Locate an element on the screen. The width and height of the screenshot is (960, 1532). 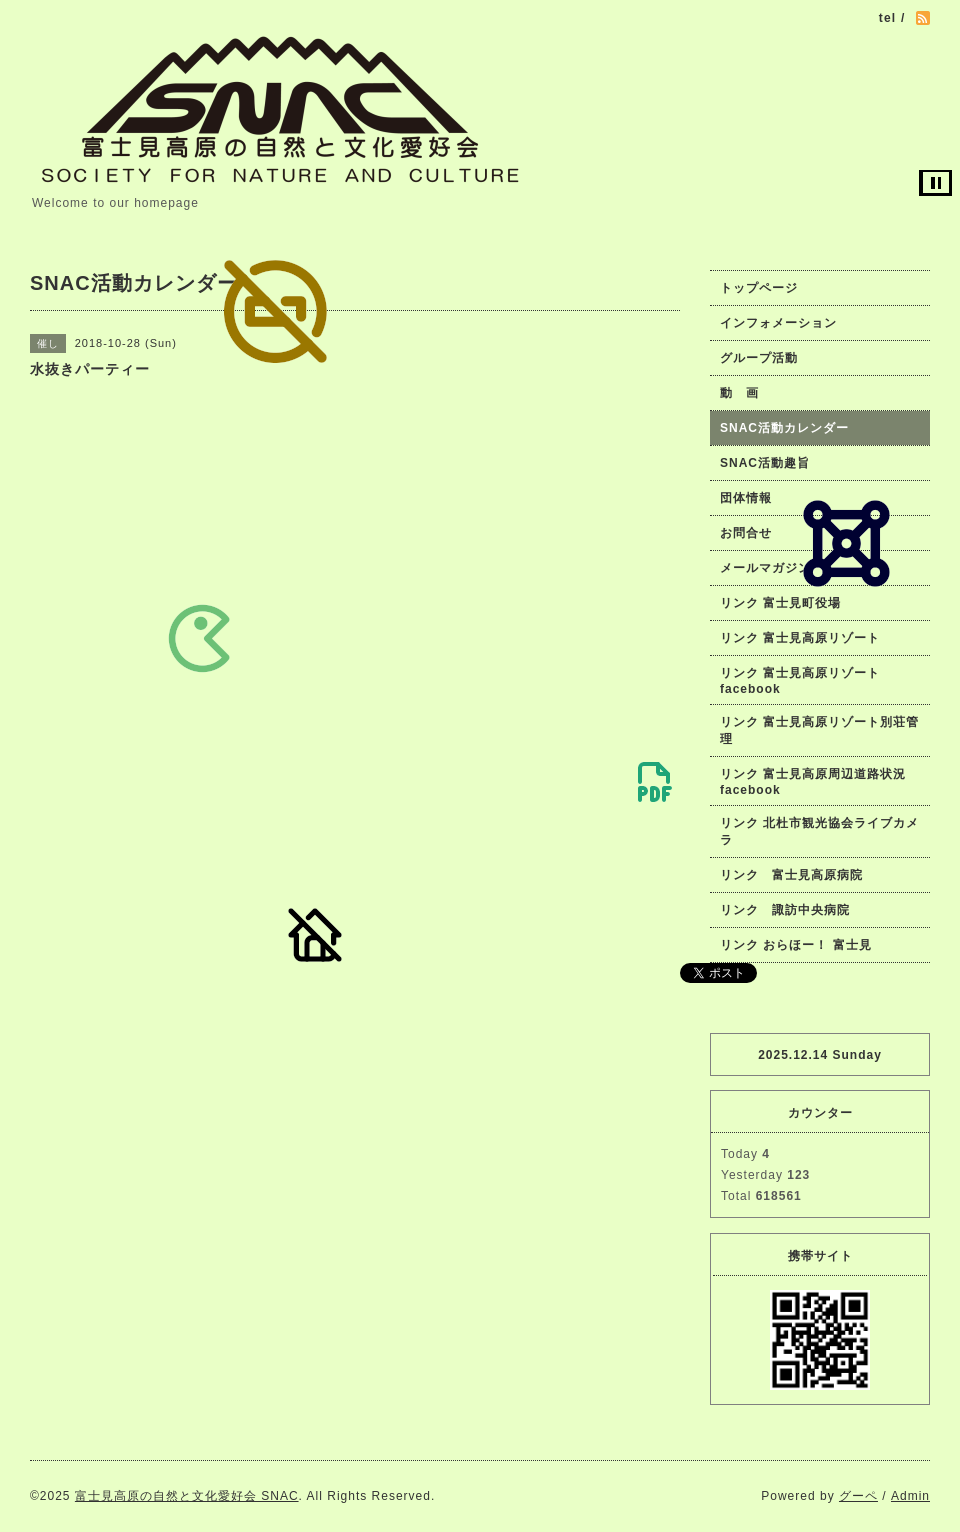
indicates a PDF file type is located at coordinates (654, 782).